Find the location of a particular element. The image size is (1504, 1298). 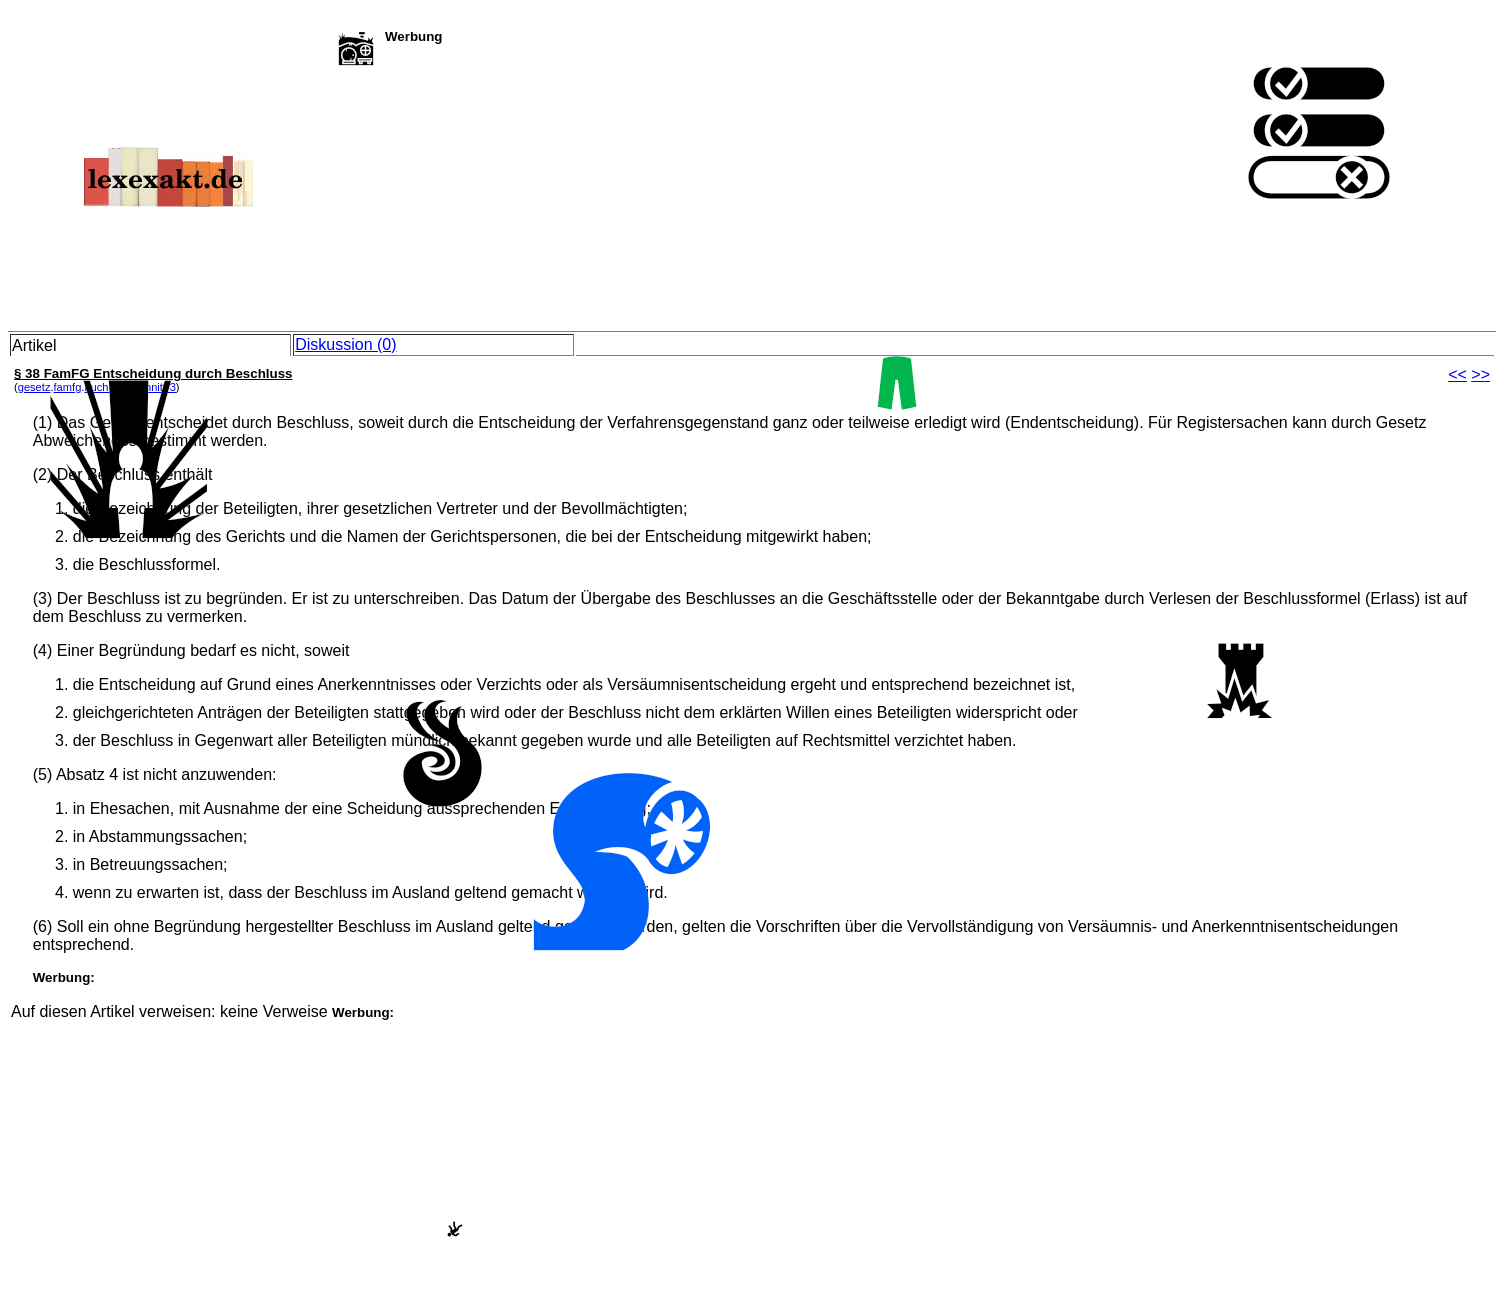

select a hobbit hole or underground dwelling in a fantasy game is located at coordinates (356, 48).